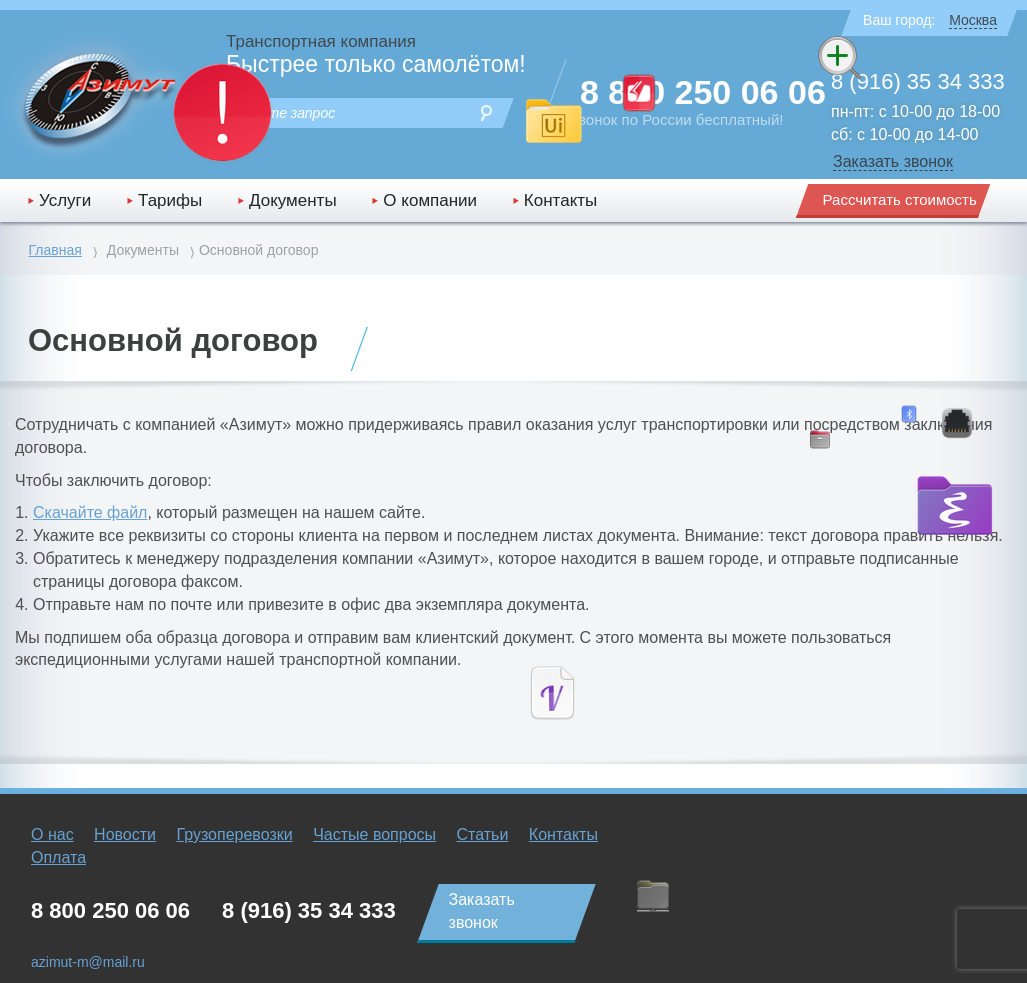 The width and height of the screenshot is (1027, 983). I want to click on access files stored on a remote server, so click(653, 896).